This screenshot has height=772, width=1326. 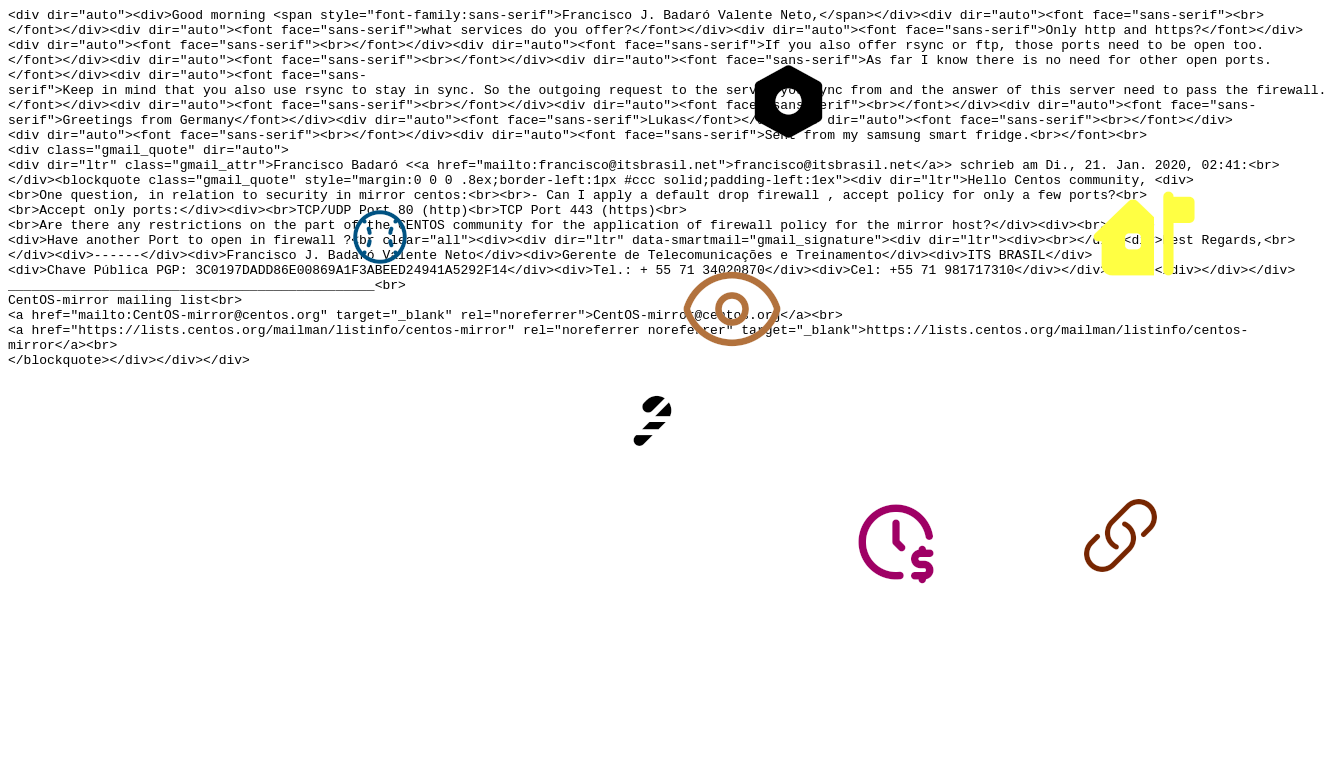 I want to click on view or preview content, so click(x=732, y=309).